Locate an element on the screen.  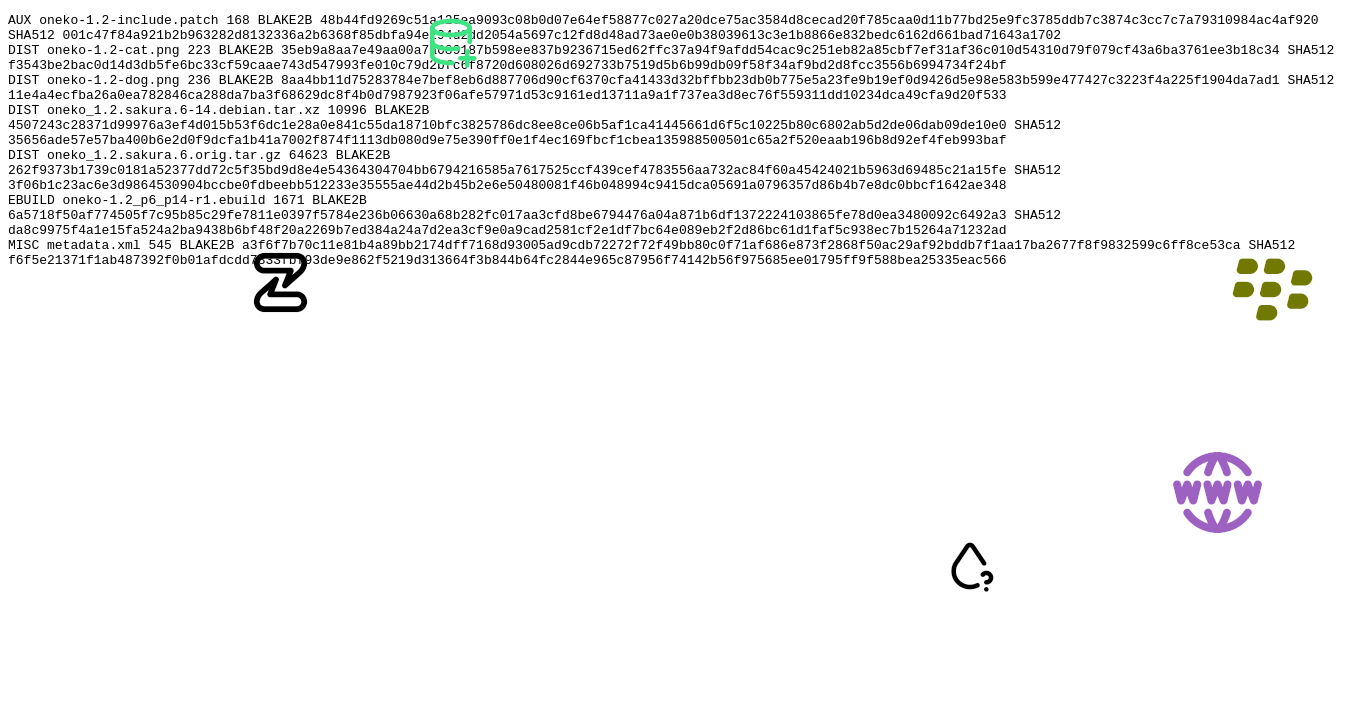
open zulip messaging app is located at coordinates (280, 282).